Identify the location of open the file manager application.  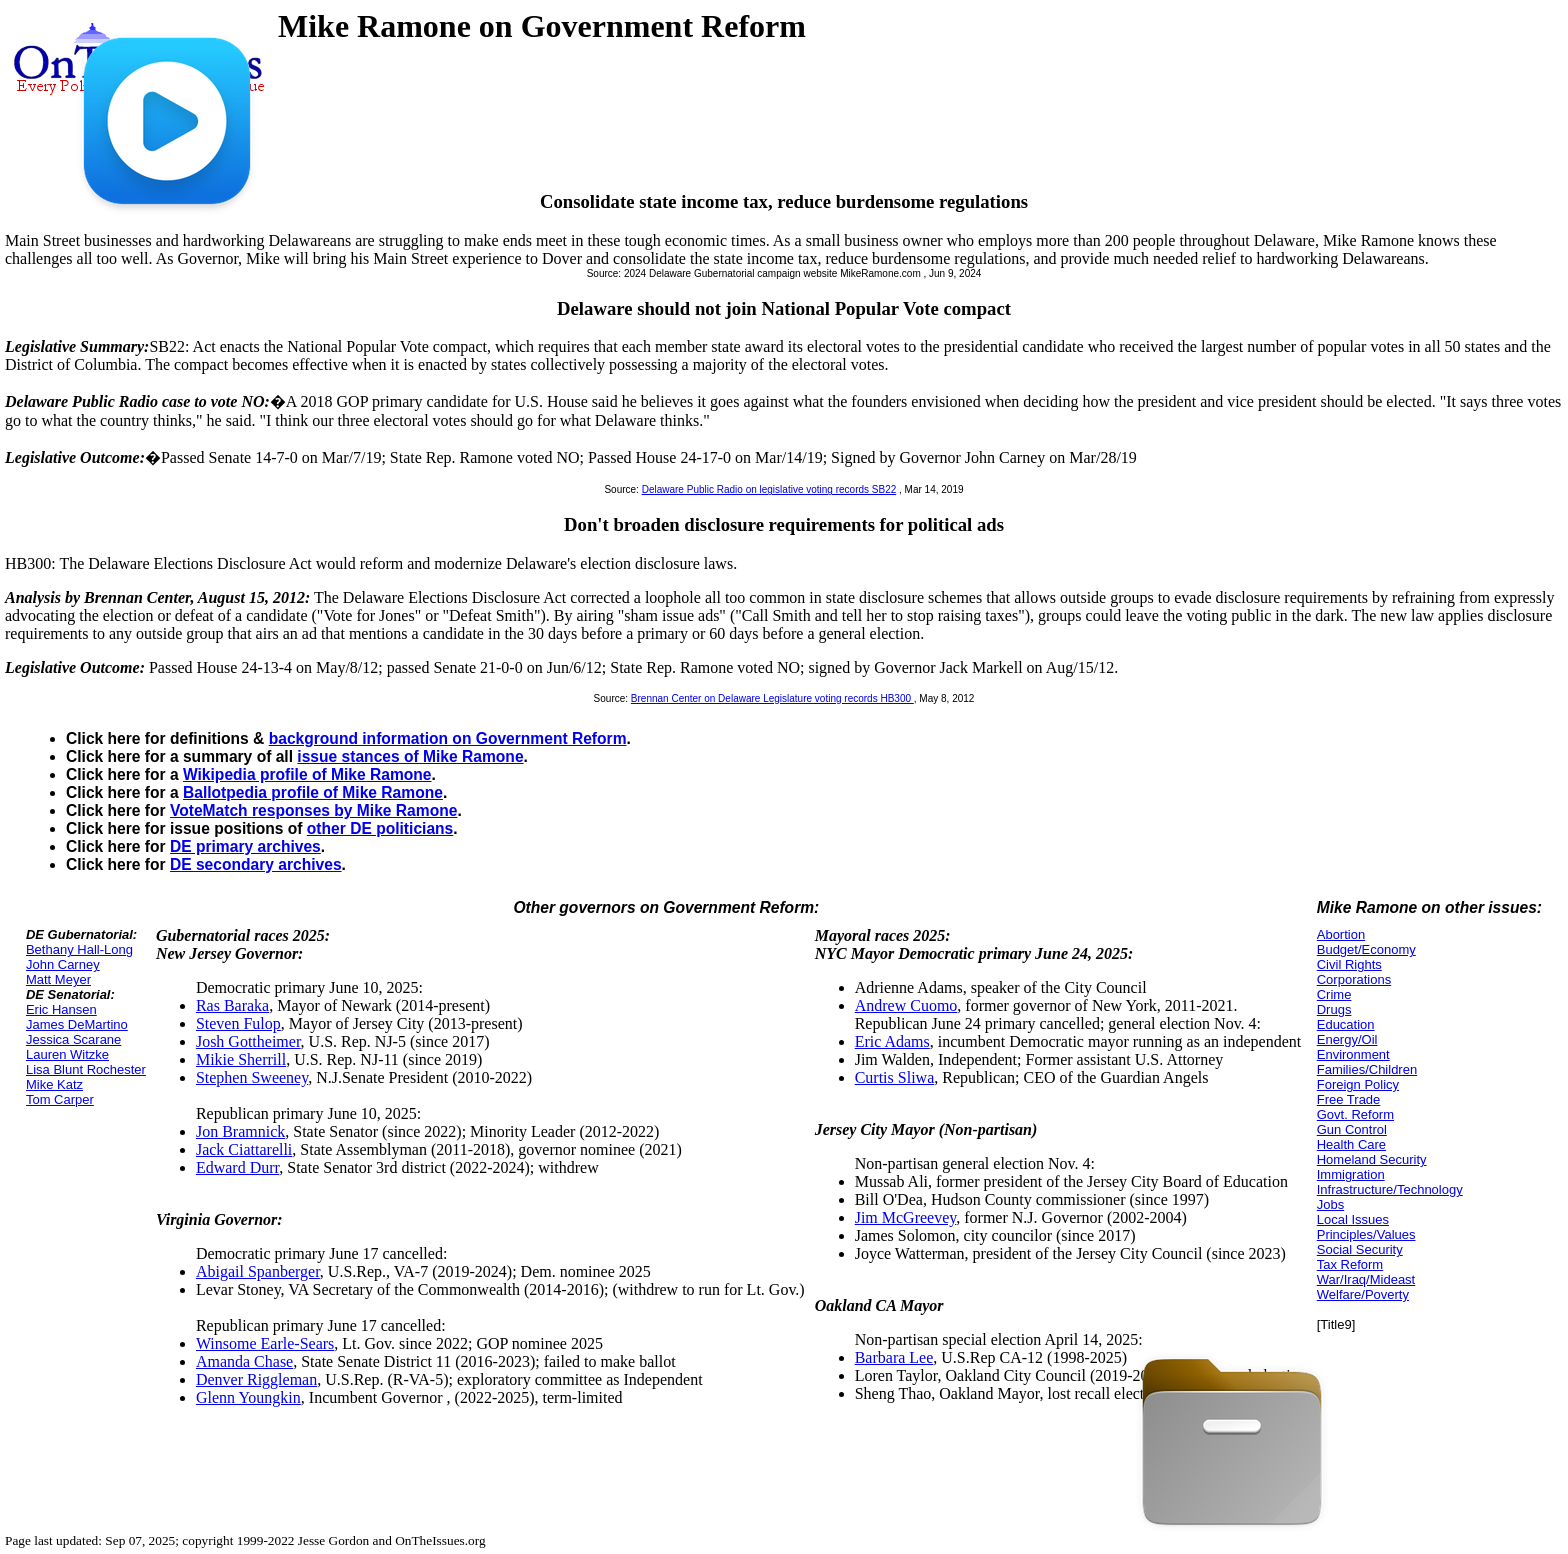
(1232, 1442).